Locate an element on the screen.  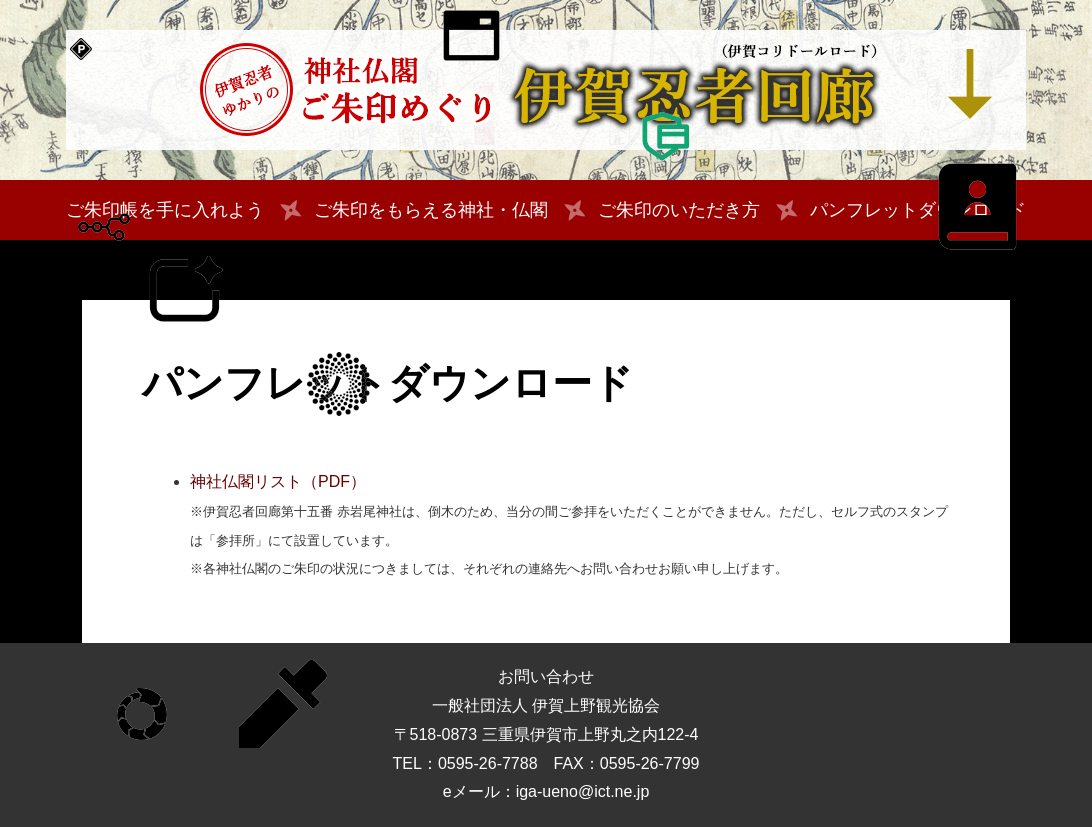
open a new browser window is located at coordinates (471, 35).